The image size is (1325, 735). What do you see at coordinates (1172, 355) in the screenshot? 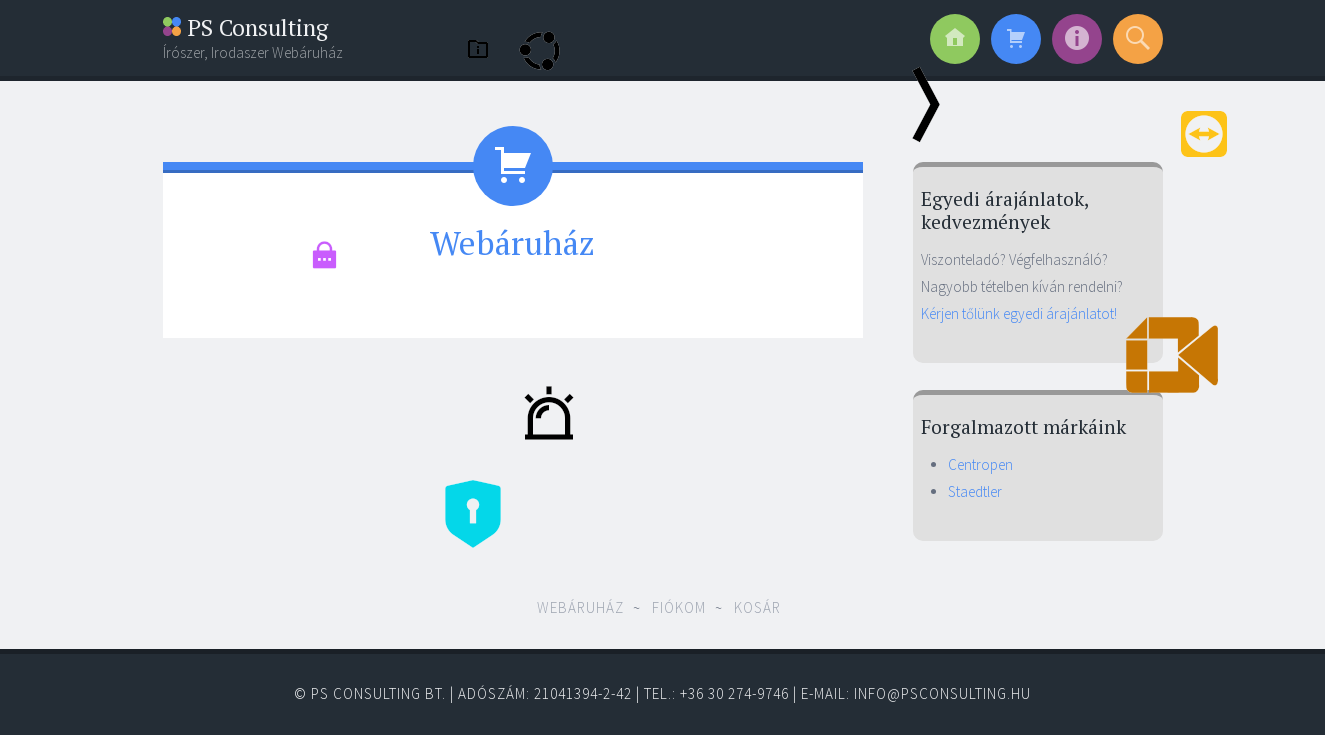
I see `join a Google Meet video call` at bounding box center [1172, 355].